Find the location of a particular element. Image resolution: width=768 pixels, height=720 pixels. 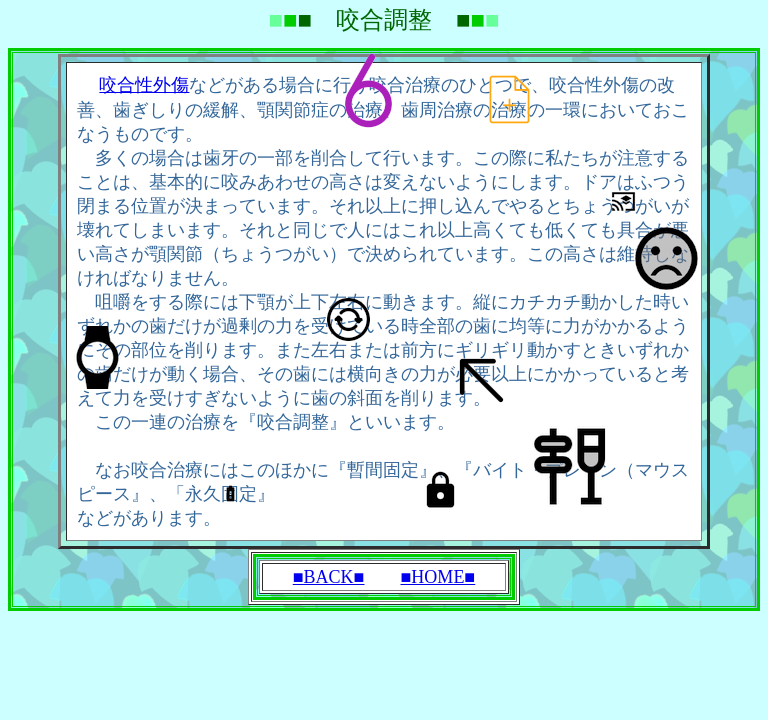

navigate back to previous screen is located at coordinates (481, 380).